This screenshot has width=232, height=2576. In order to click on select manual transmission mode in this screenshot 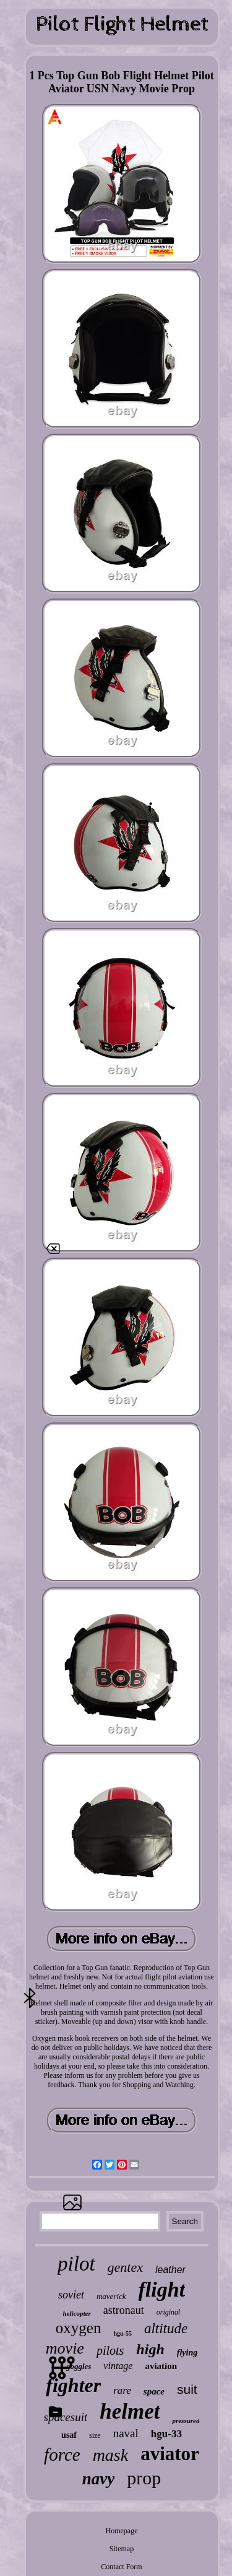, I will do `click(62, 2368)`.